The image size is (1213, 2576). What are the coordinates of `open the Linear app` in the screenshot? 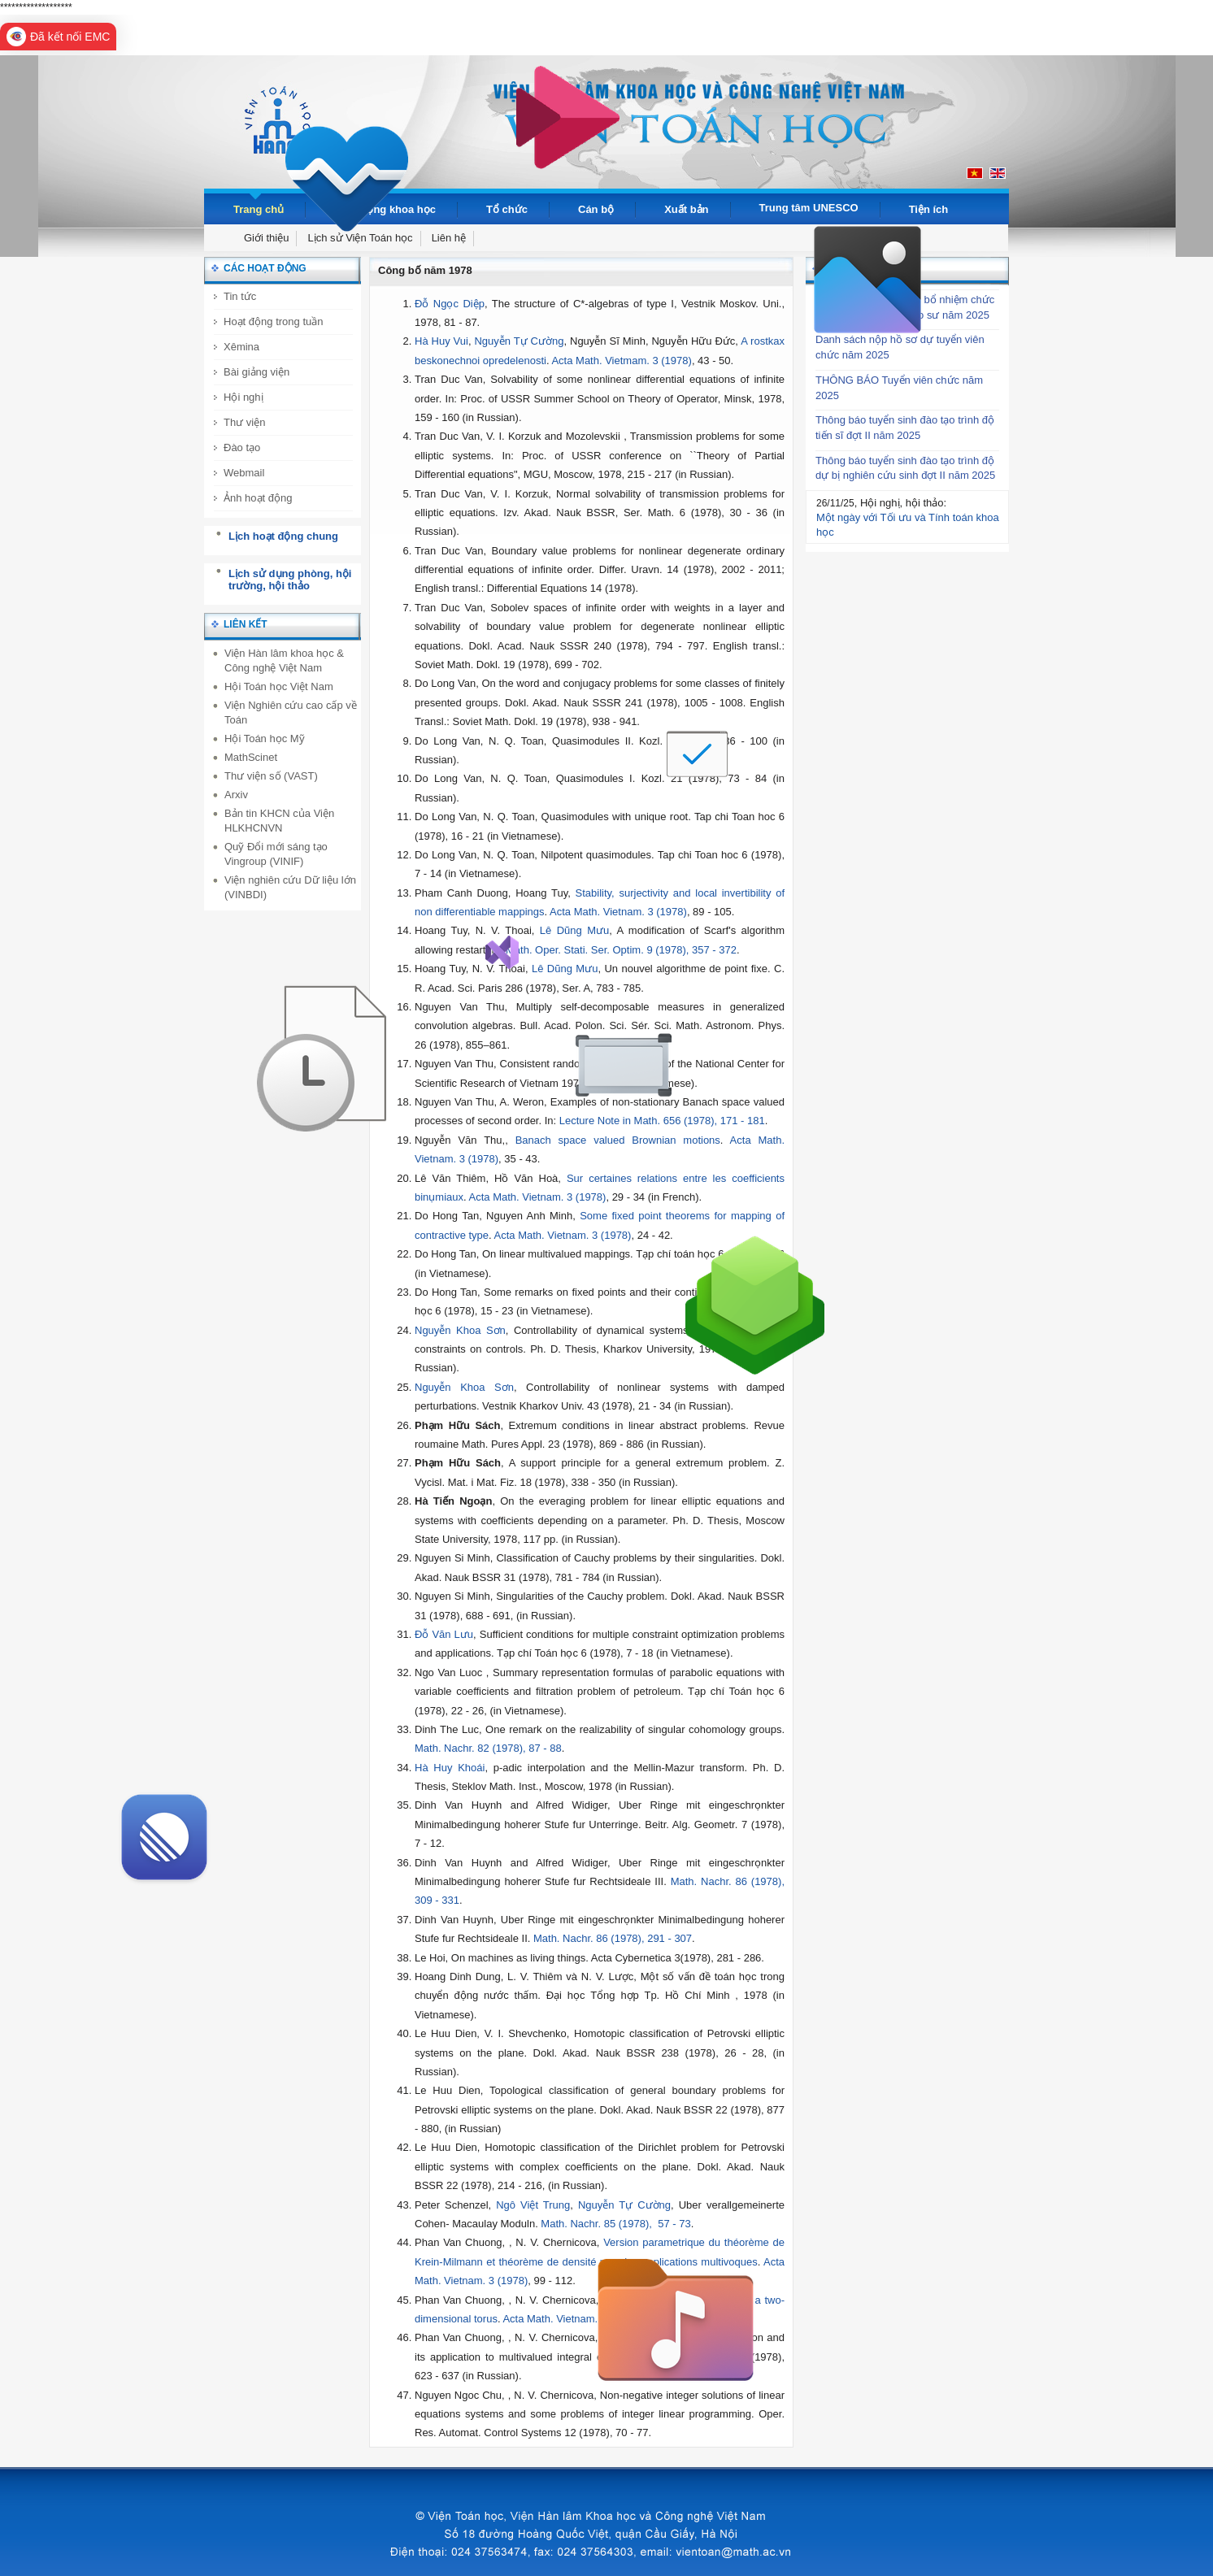 It's located at (164, 1837).